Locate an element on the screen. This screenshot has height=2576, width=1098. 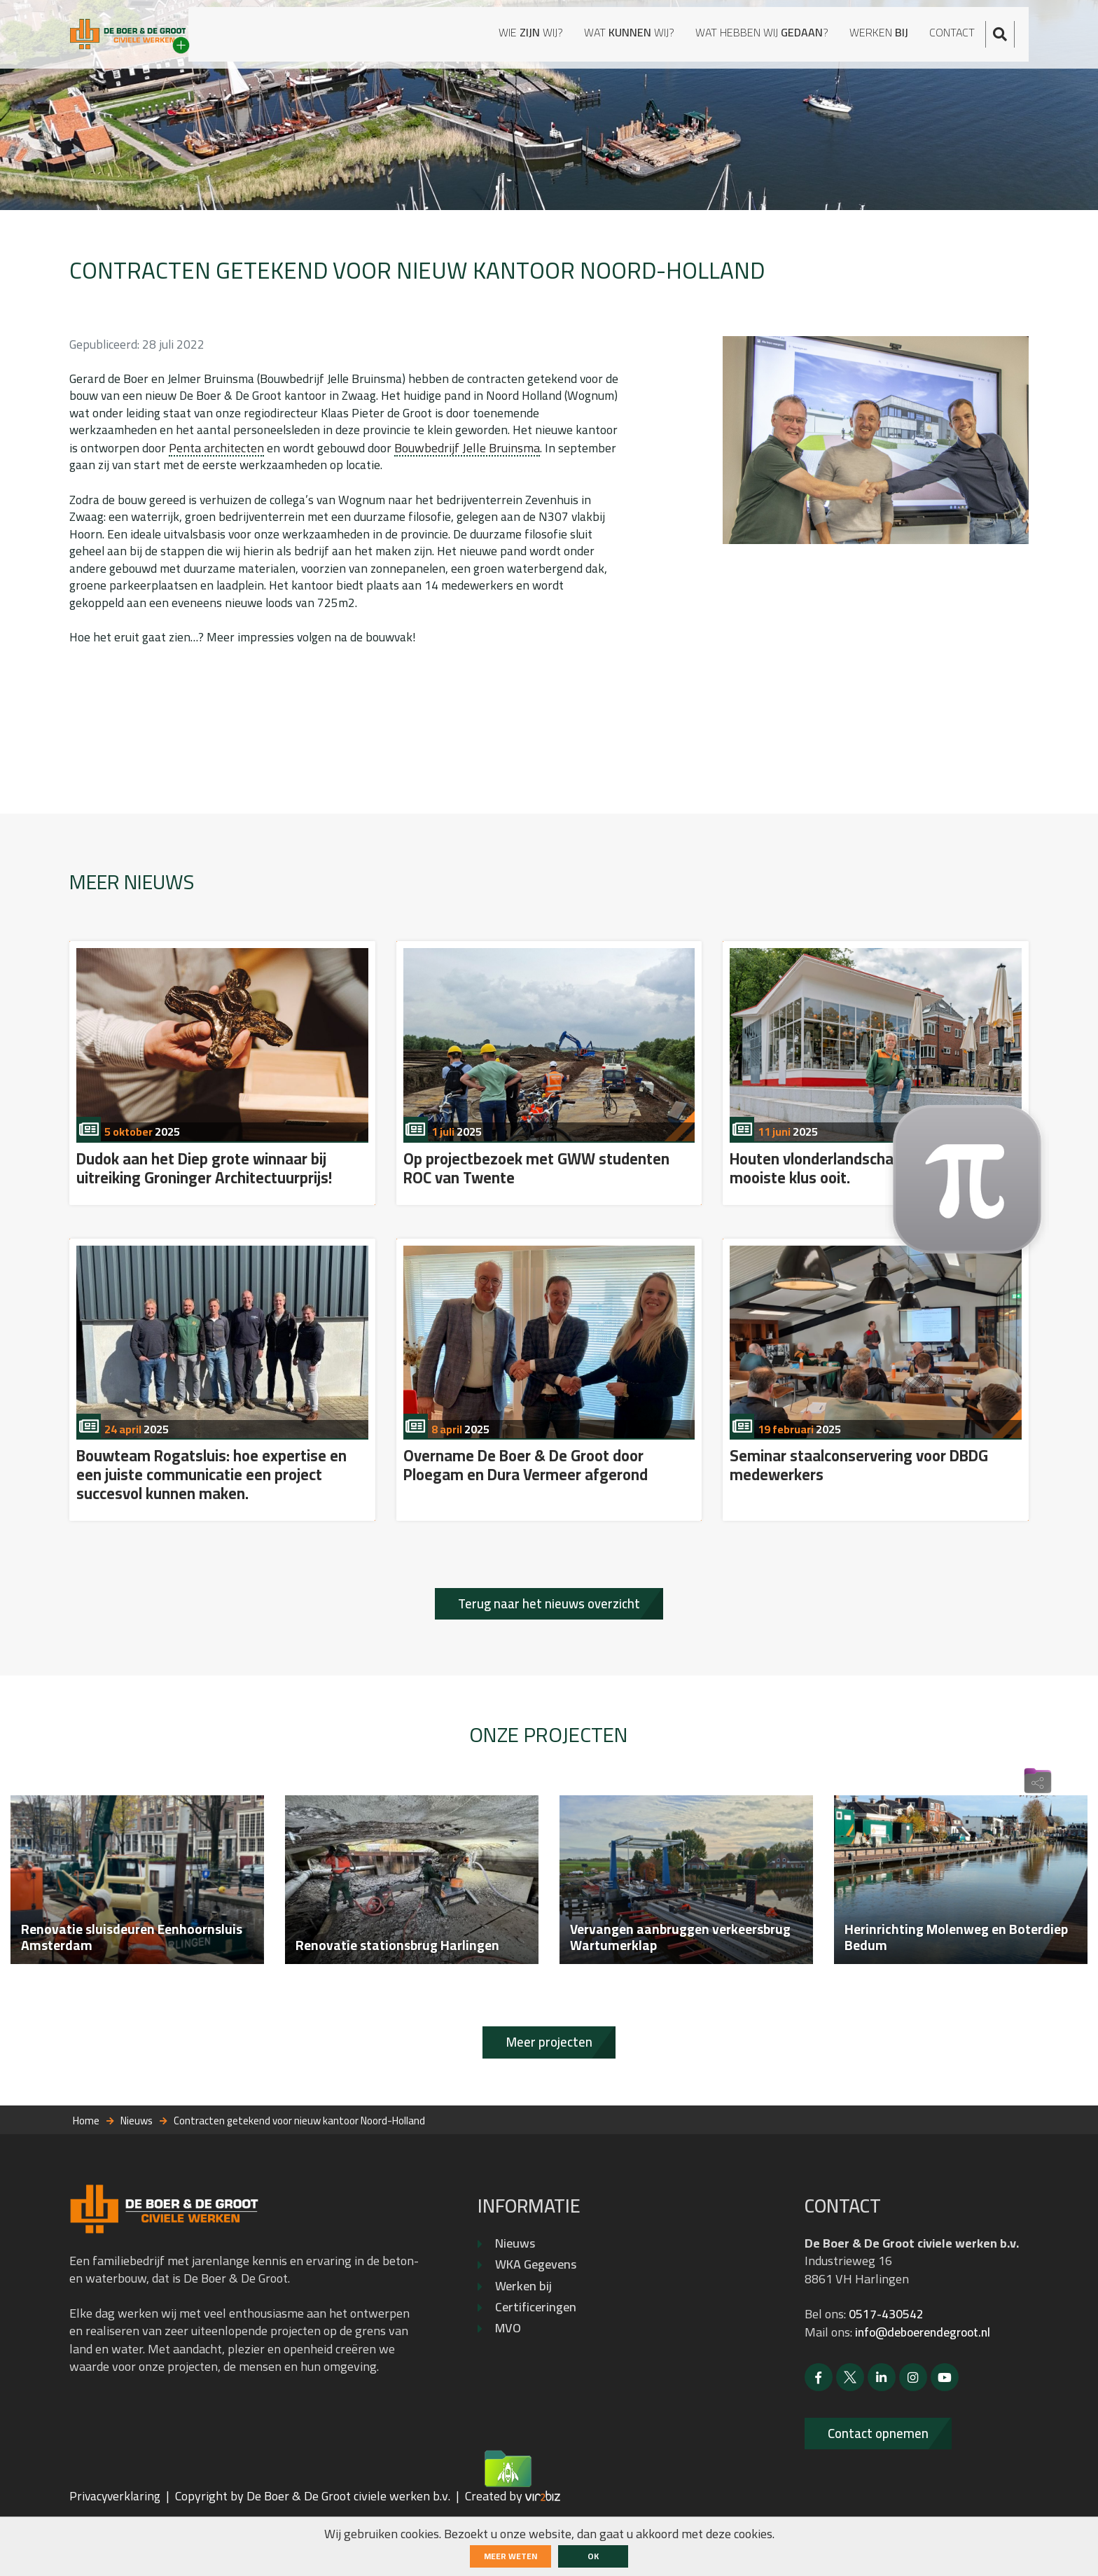
open your public shared folder is located at coordinates (1038, 1781).